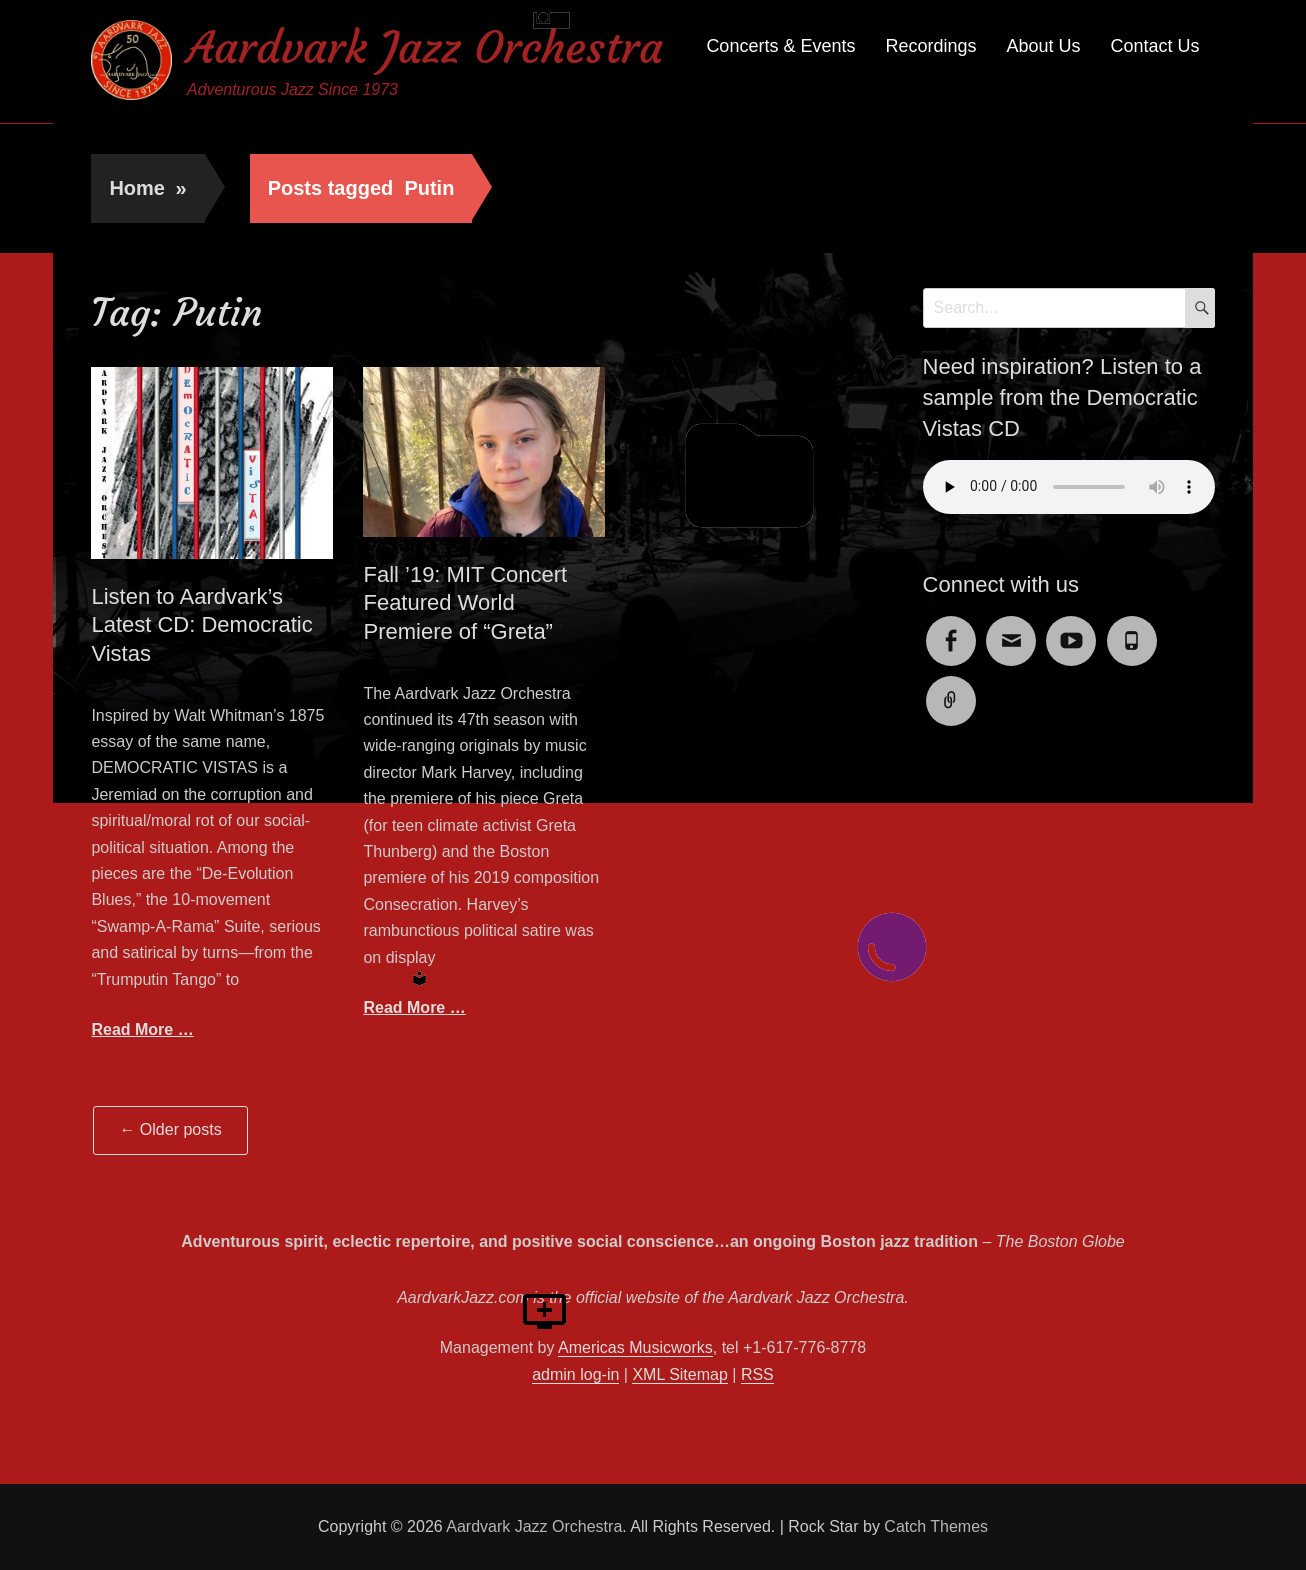 This screenshot has height=1570, width=1306. Describe the element at coordinates (892, 947) in the screenshot. I see `apply inner shadow effect to bottom-left corner` at that location.